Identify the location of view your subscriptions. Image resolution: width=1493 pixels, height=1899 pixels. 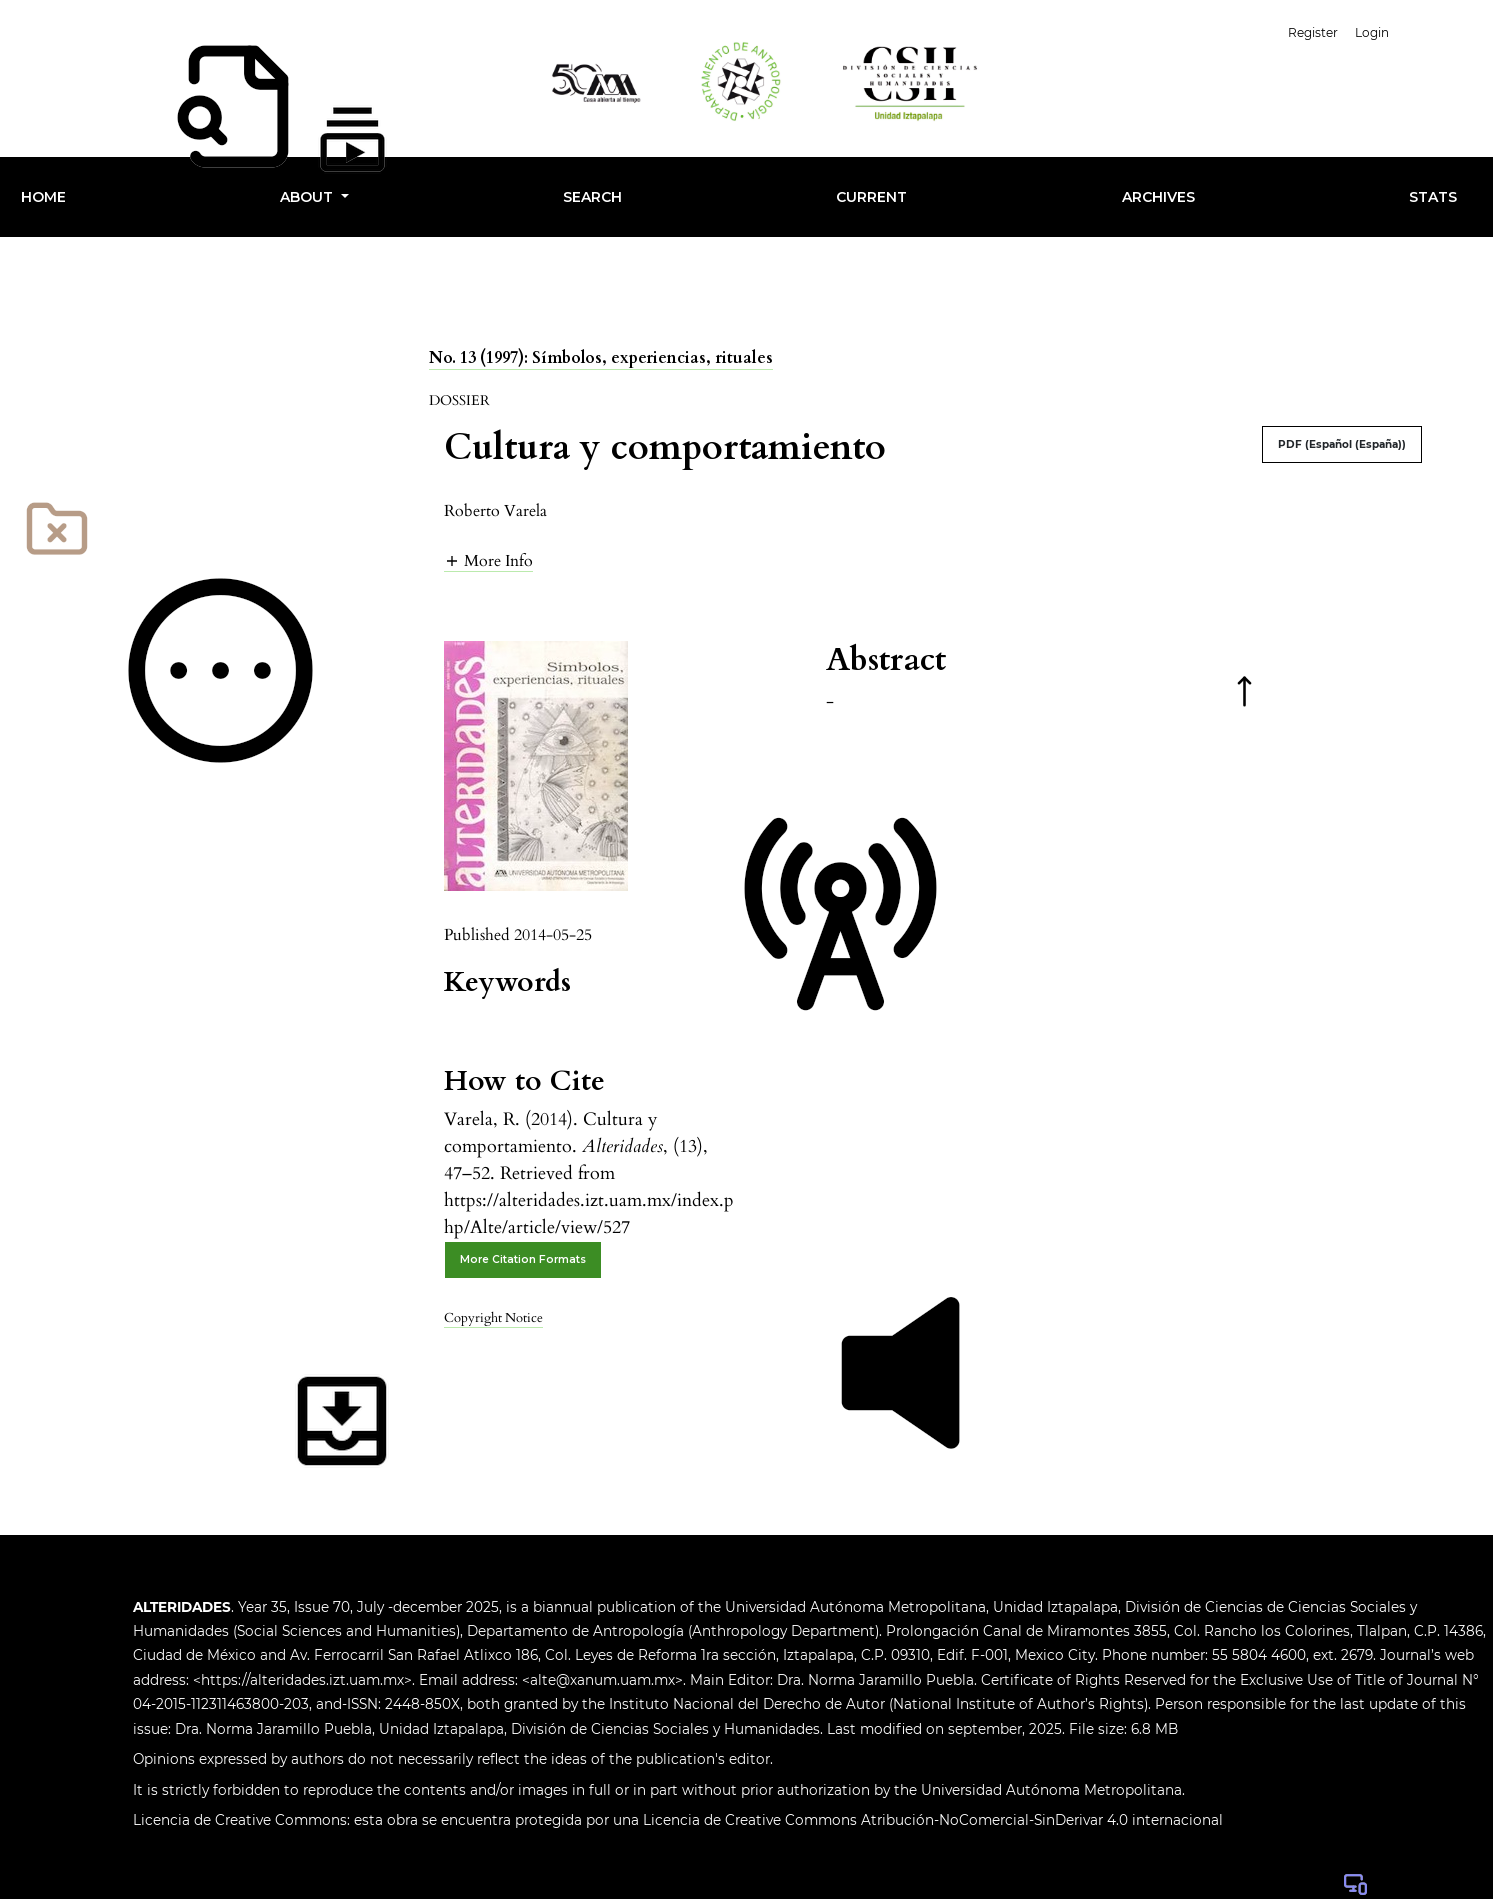
(352, 139).